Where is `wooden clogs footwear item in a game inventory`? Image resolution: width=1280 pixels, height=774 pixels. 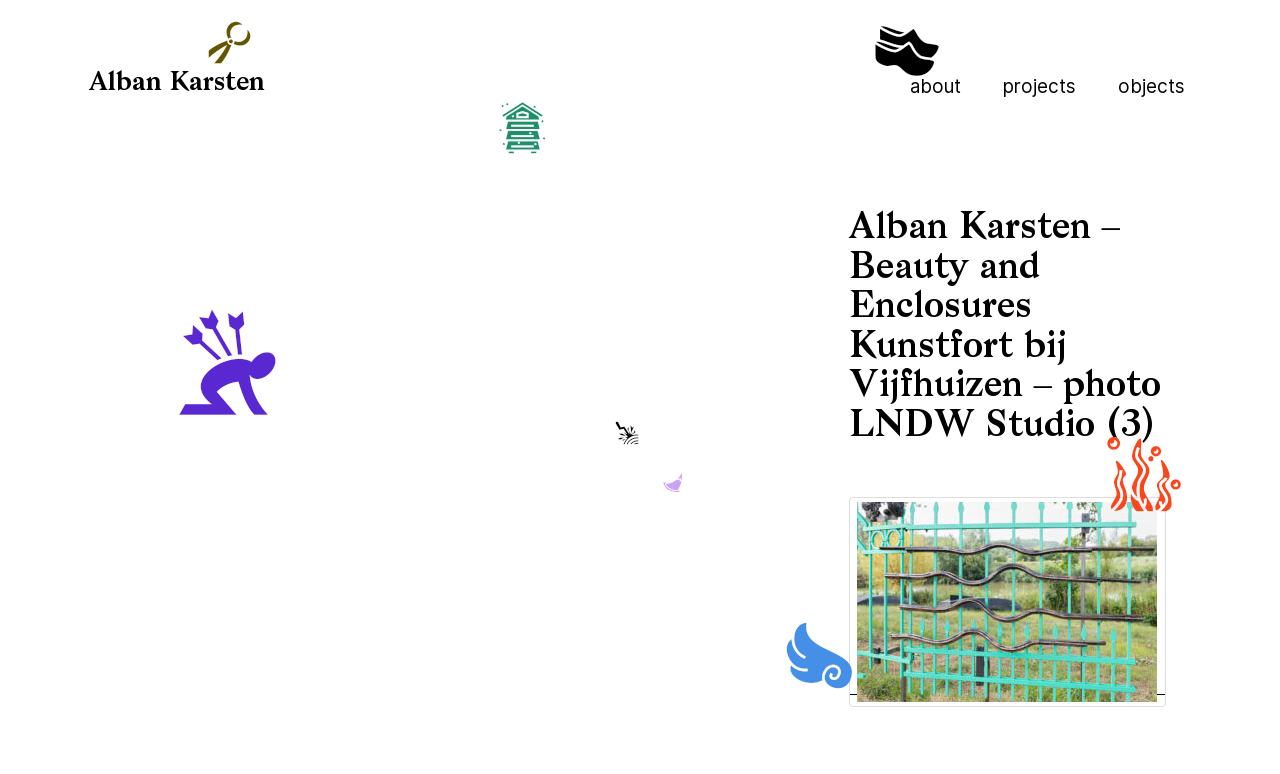 wooden clogs footwear item in a game inventory is located at coordinates (907, 51).